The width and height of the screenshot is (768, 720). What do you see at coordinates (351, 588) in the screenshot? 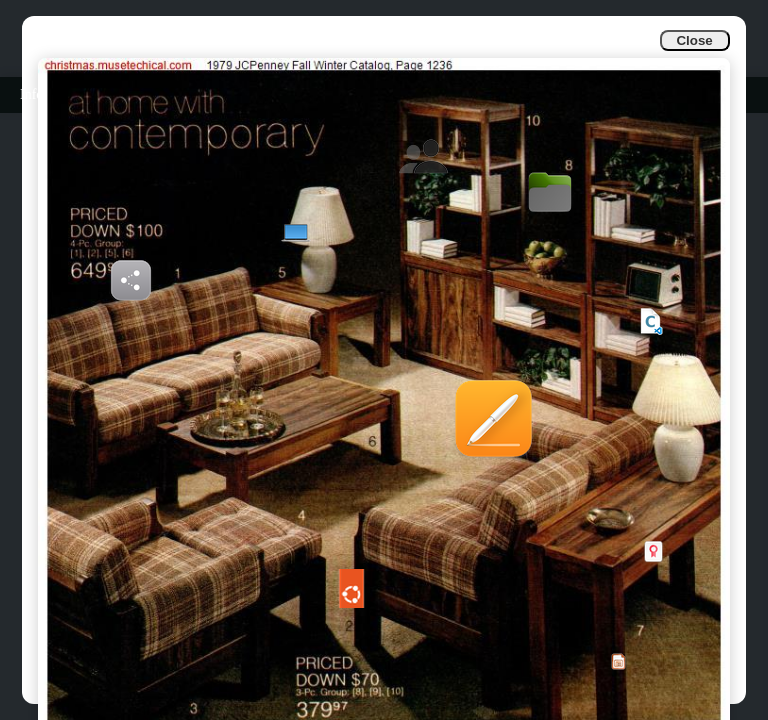
I see `open the ubuntu system menu` at bounding box center [351, 588].